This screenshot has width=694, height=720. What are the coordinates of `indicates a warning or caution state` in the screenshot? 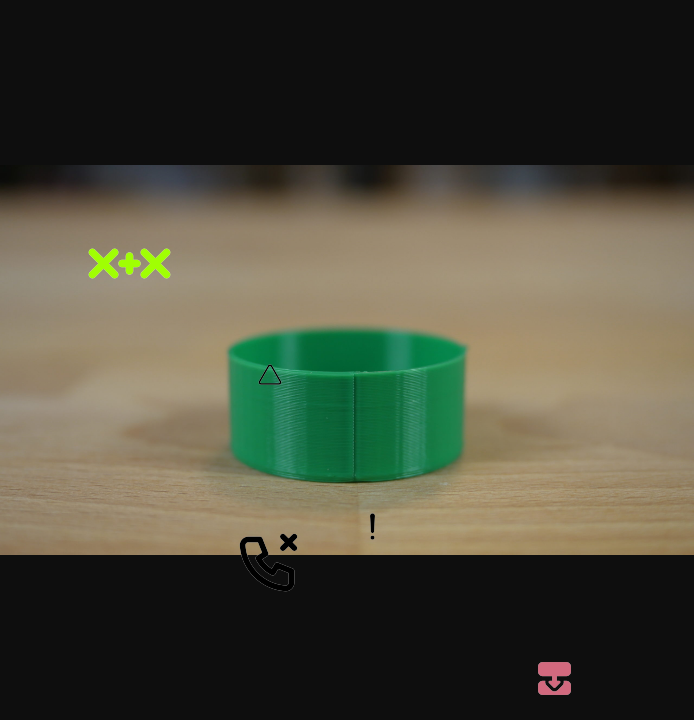 It's located at (270, 375).